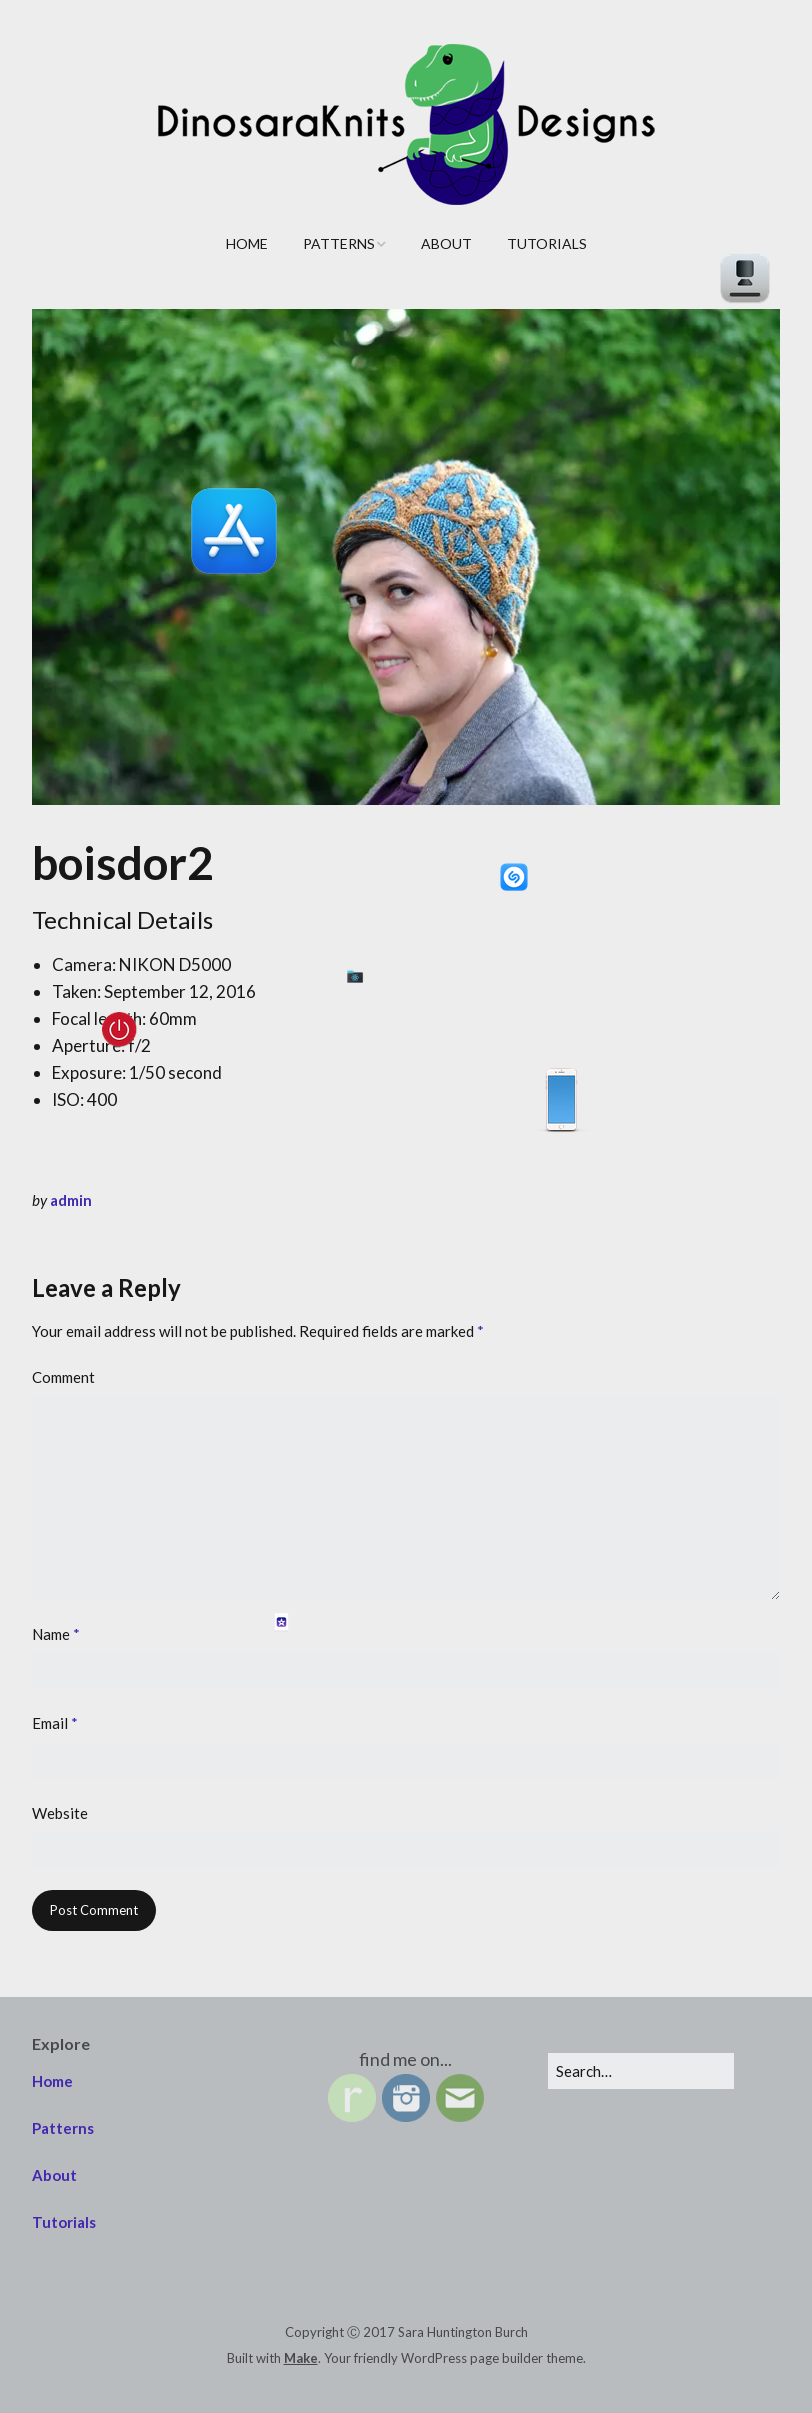 Image resolution: width=812 pixels, height=2413 pixels. I want to click on view your desk area using the device camera, so click(745, 278).